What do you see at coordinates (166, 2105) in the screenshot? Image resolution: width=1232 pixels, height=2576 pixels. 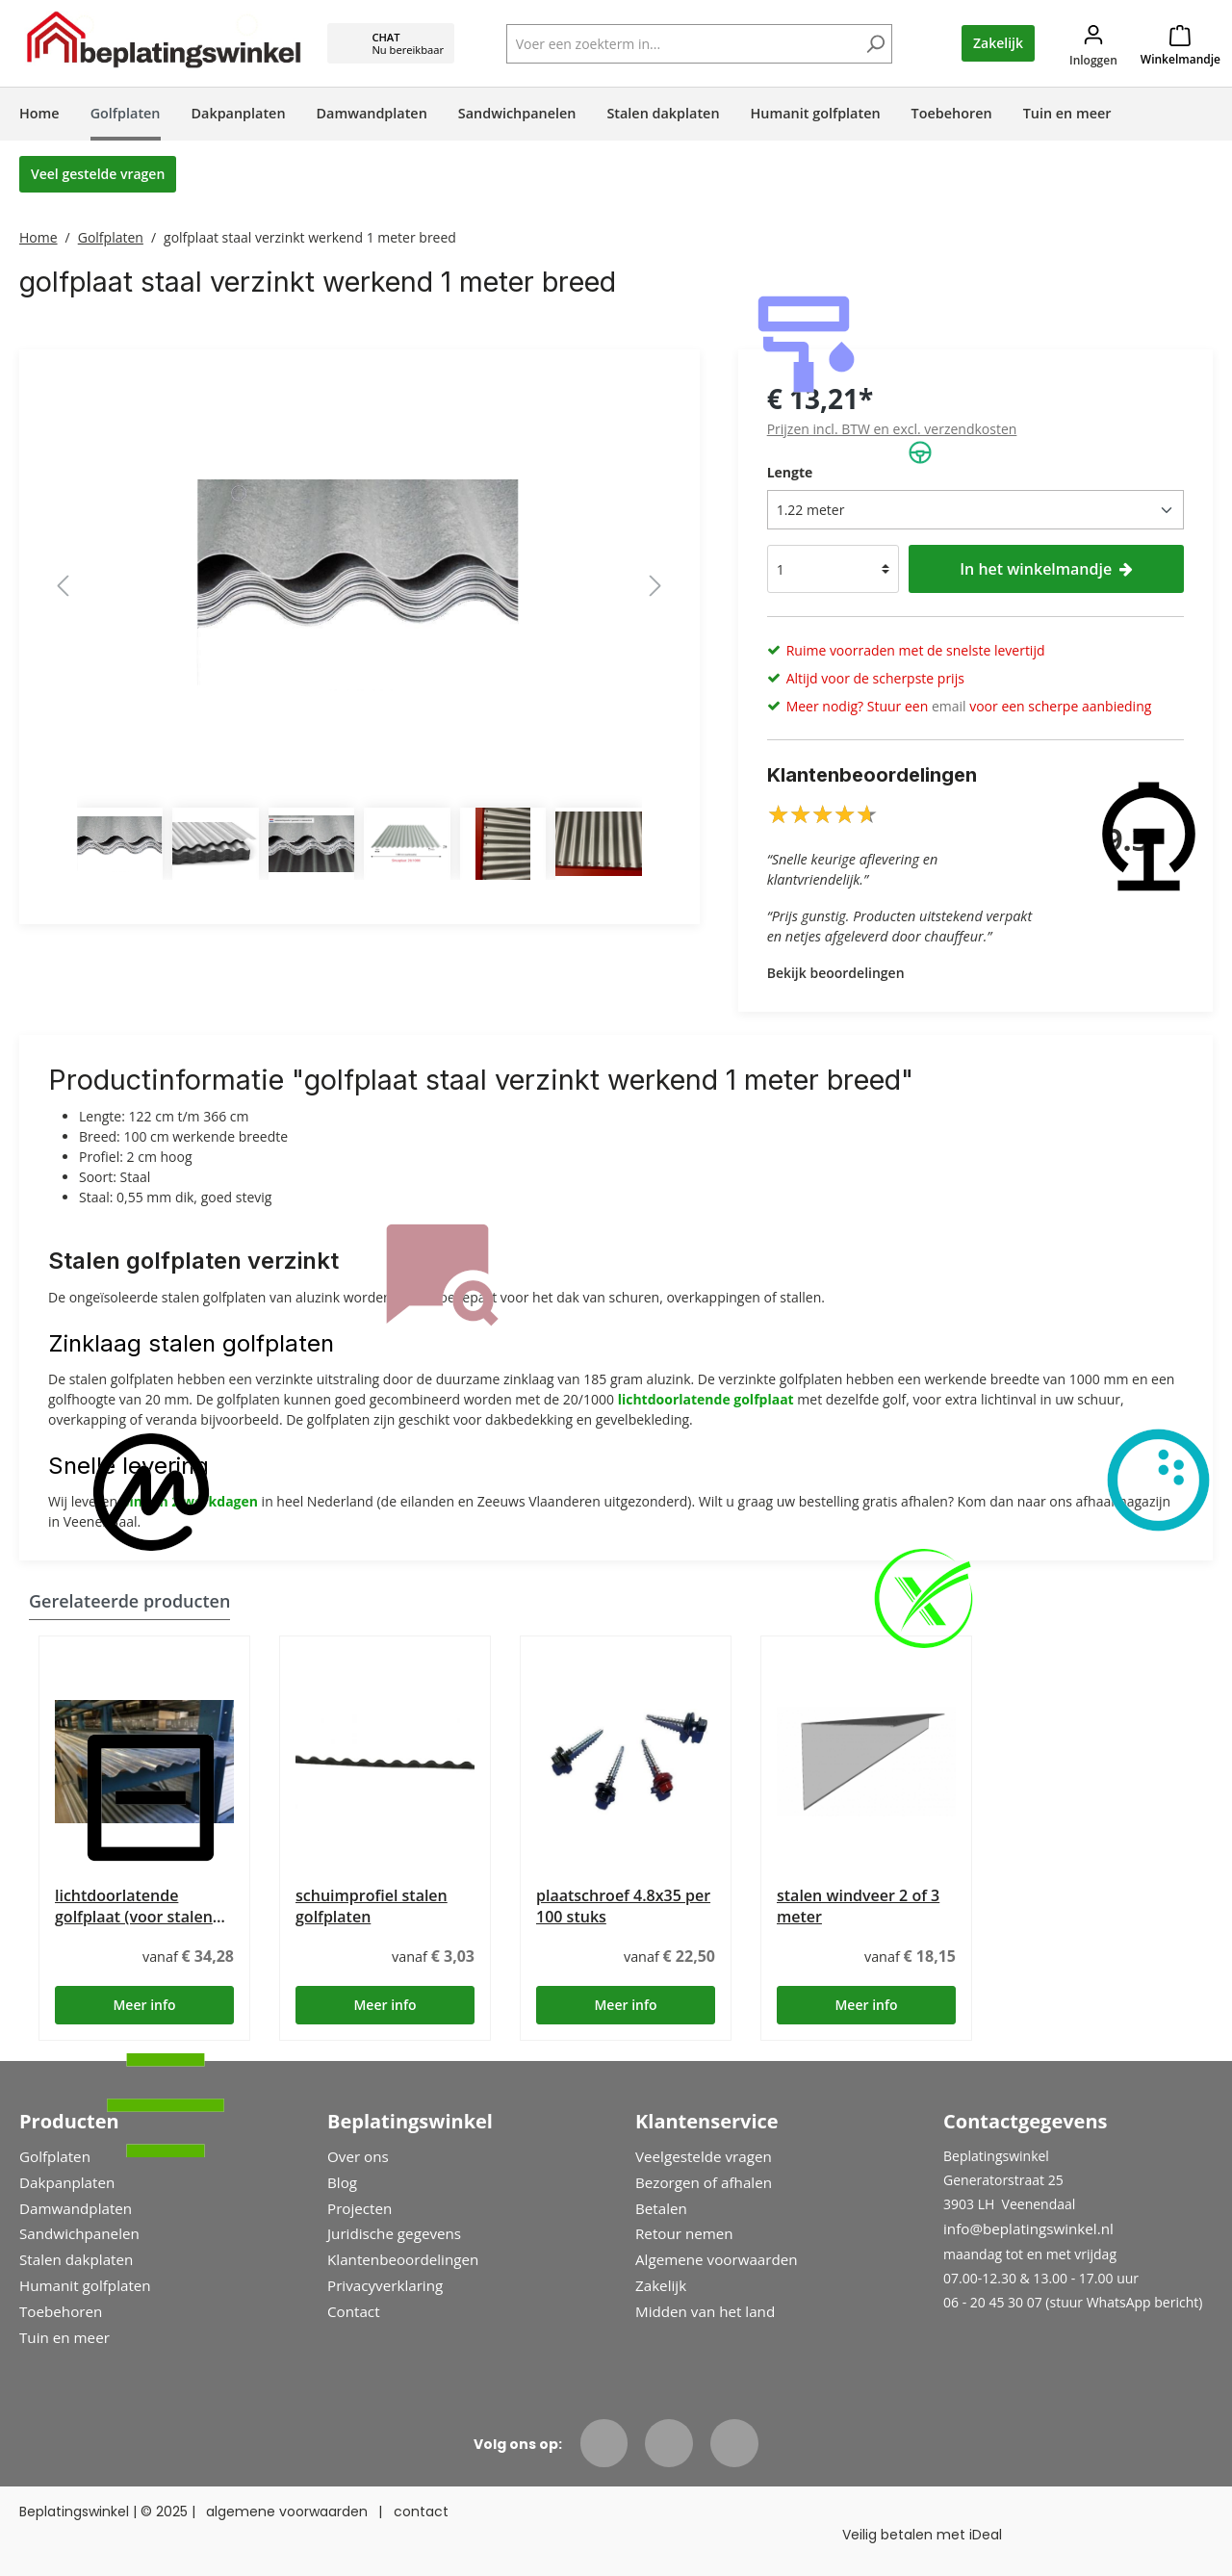 I see `open navigation menu` at bounding box center [166, 2105].